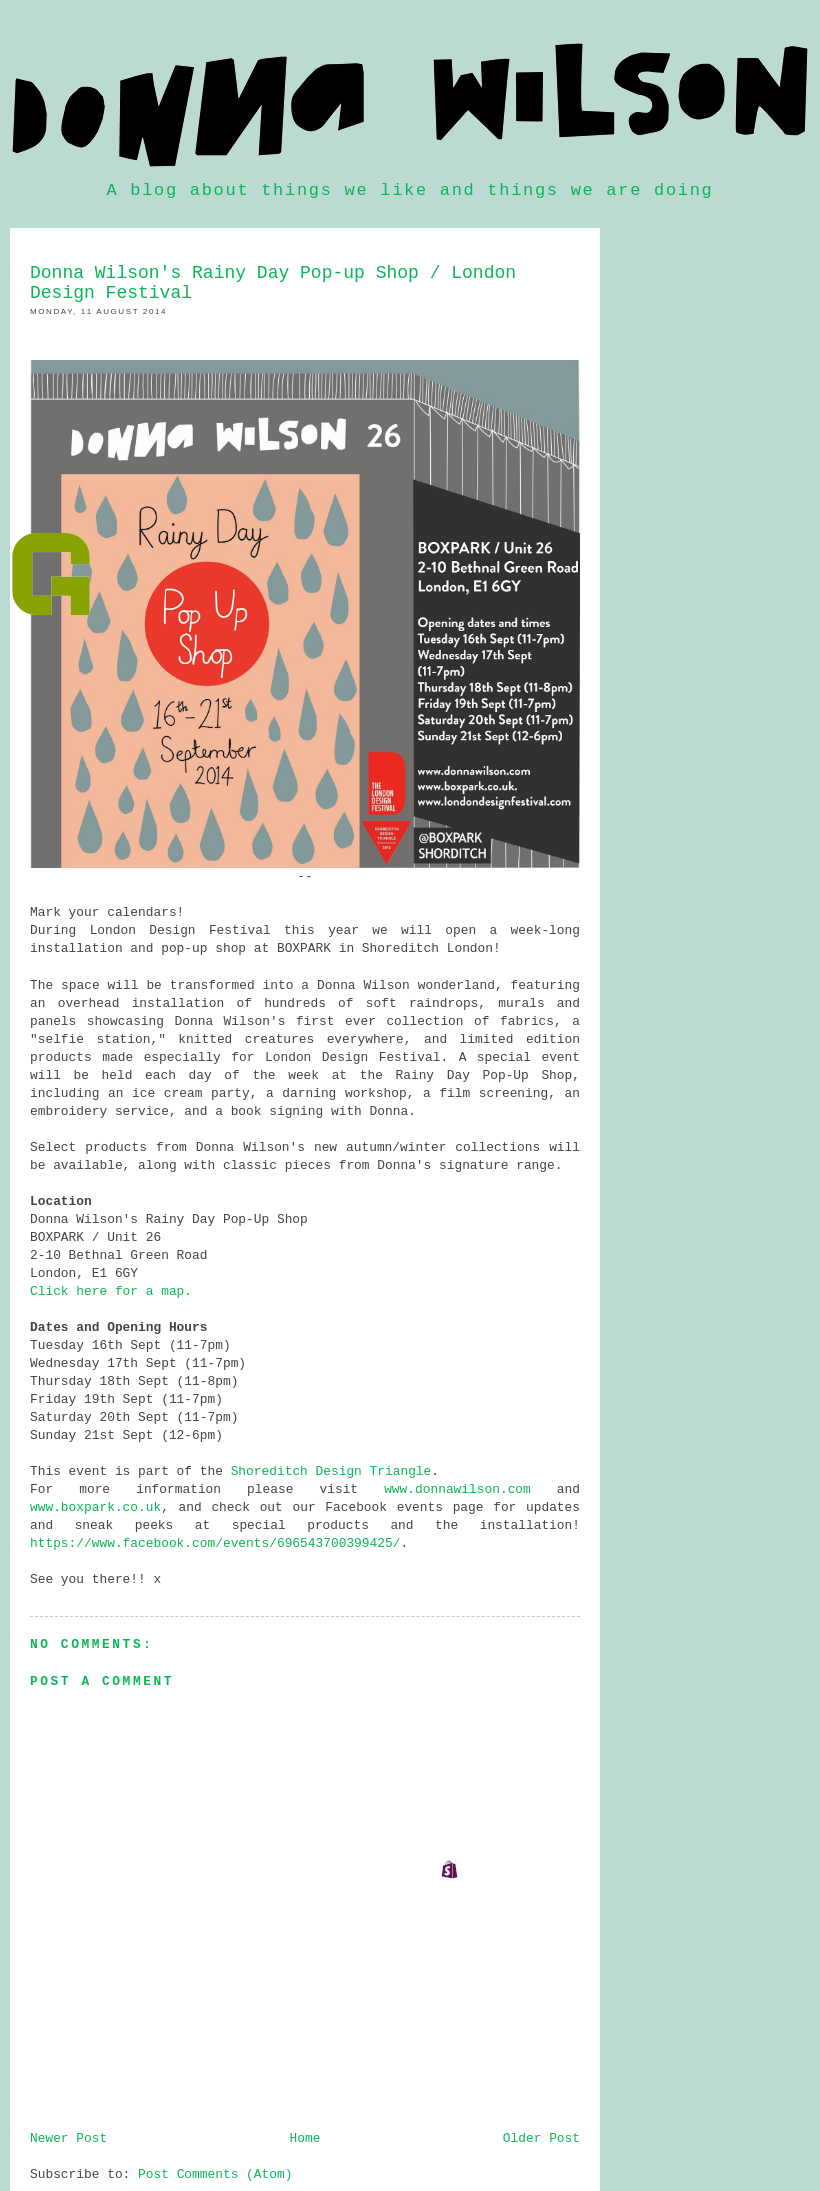 The height and width of the screenshot is (2191, 820). Describe the element at coordinates (51, 574) in the screenshot. I see `Grid.ai company logo` at that location.